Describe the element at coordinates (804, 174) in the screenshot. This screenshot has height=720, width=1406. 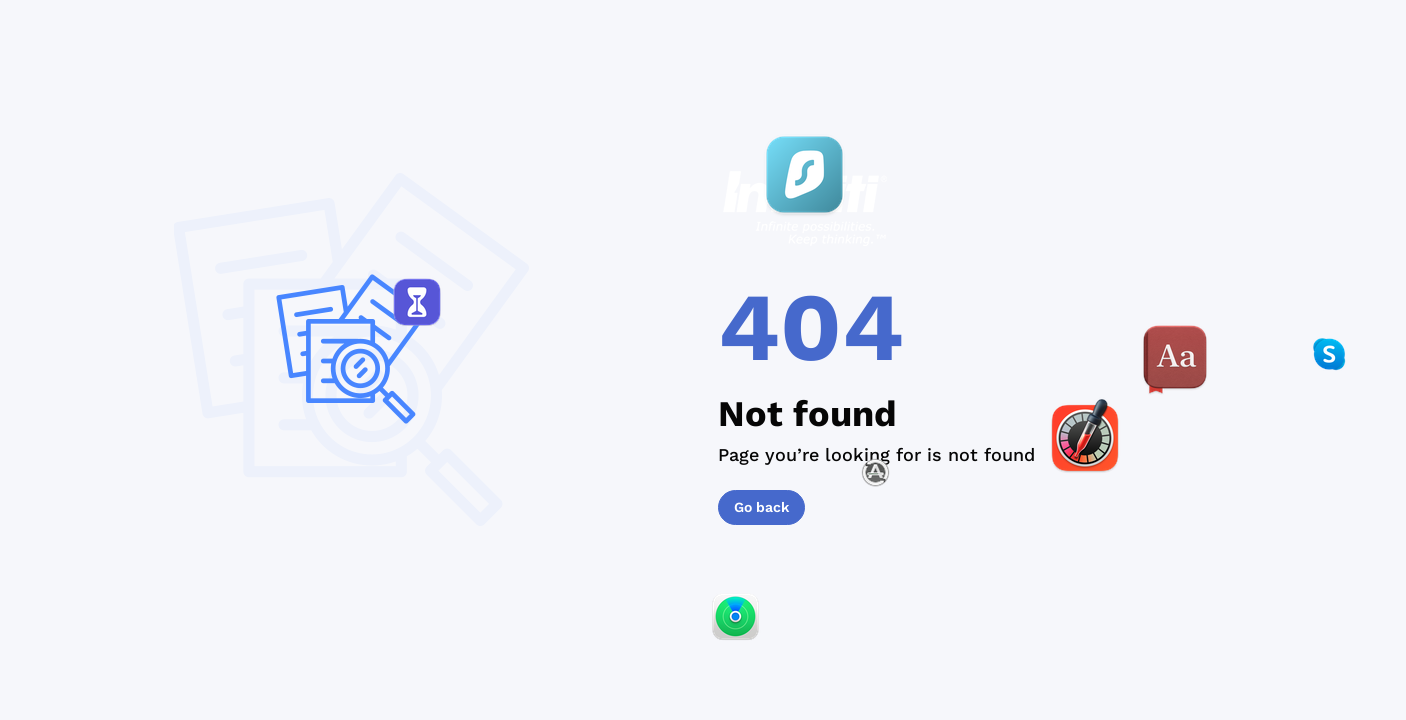
I see `open surfshark vpn app` at that location.